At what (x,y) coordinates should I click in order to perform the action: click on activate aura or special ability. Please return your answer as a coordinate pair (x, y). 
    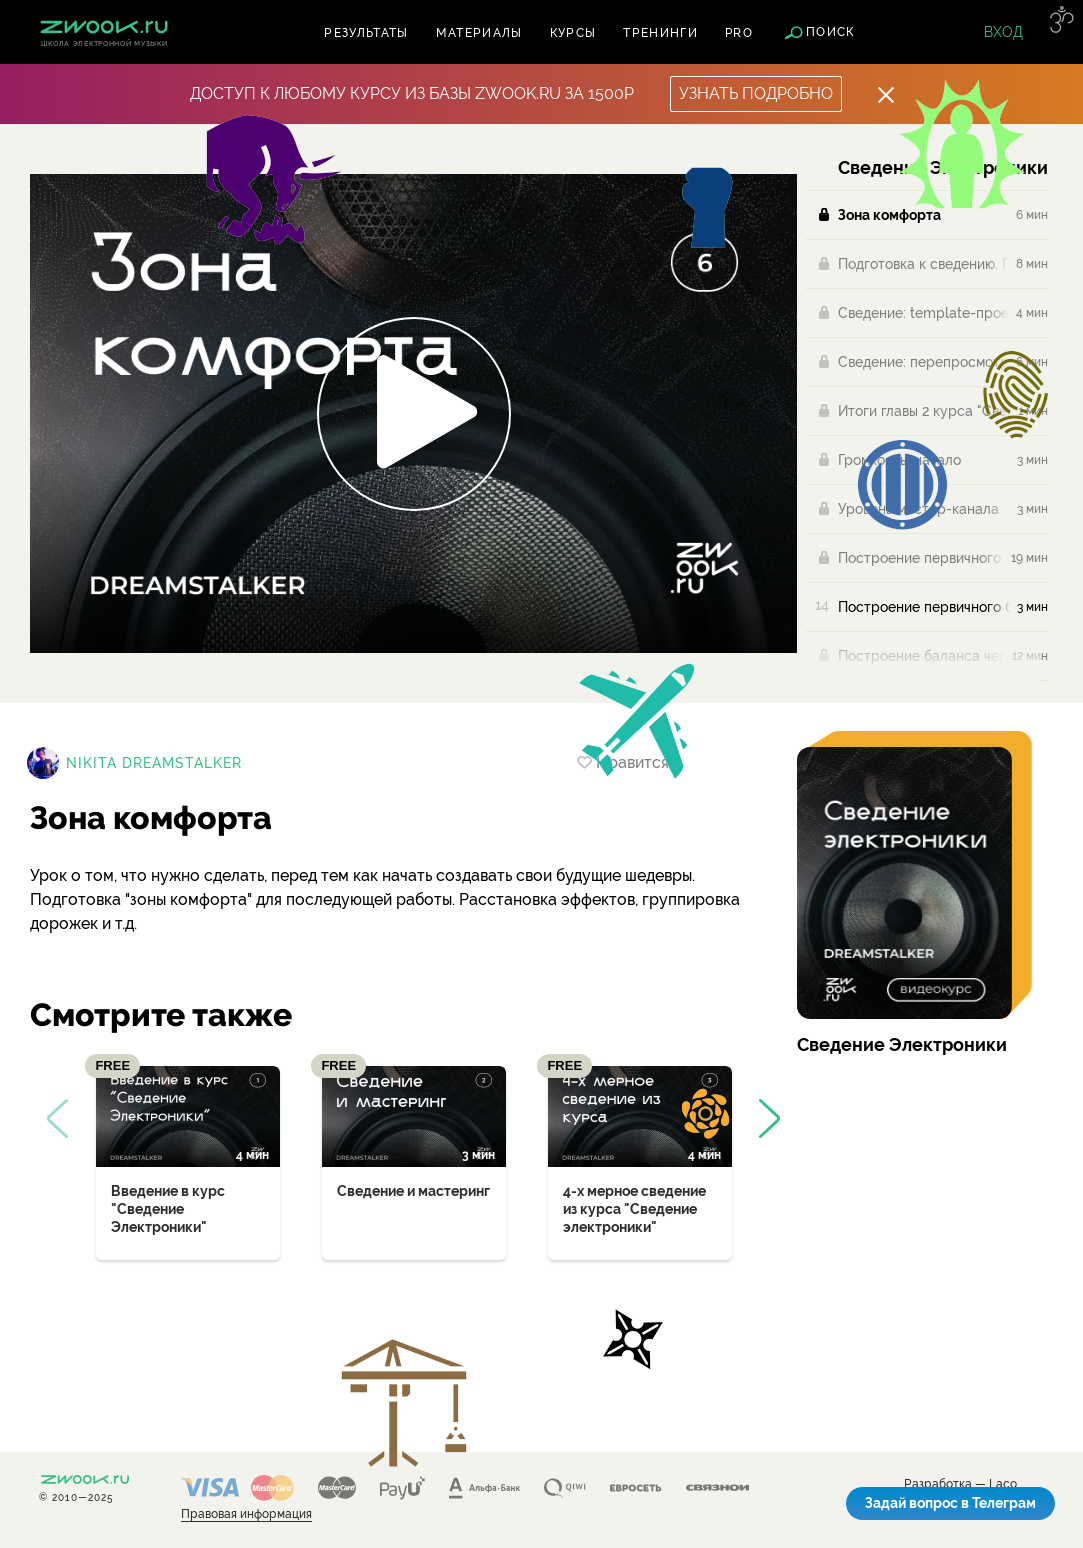
    Looking at the image, I should click on (961, 144).